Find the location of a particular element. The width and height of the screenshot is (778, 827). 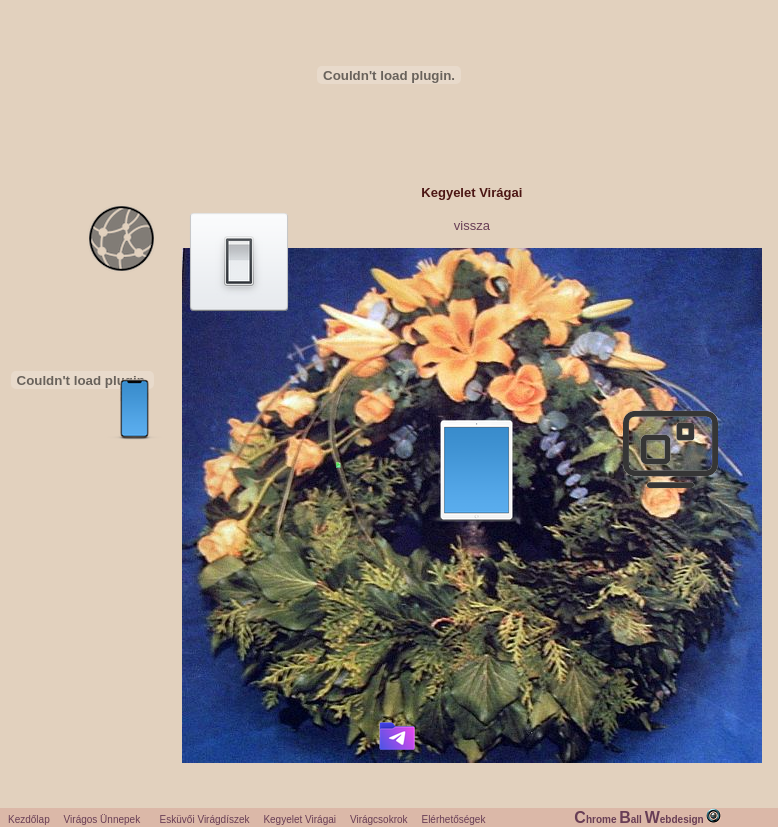

access general system settings is located at coordinates (239, 262).